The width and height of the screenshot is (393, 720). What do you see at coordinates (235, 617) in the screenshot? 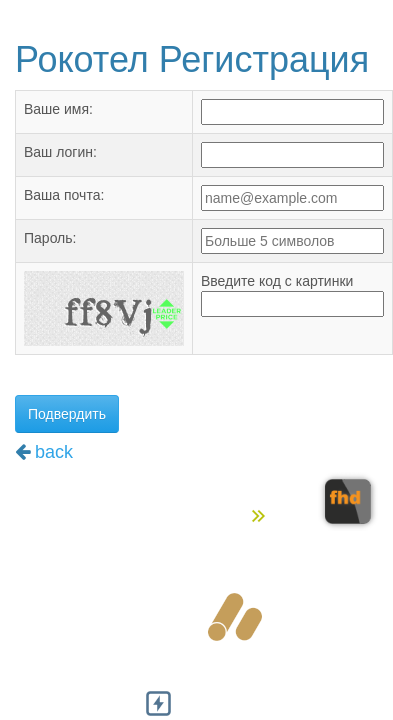
I see `google adsense logo` at bounding box center [235, 617].